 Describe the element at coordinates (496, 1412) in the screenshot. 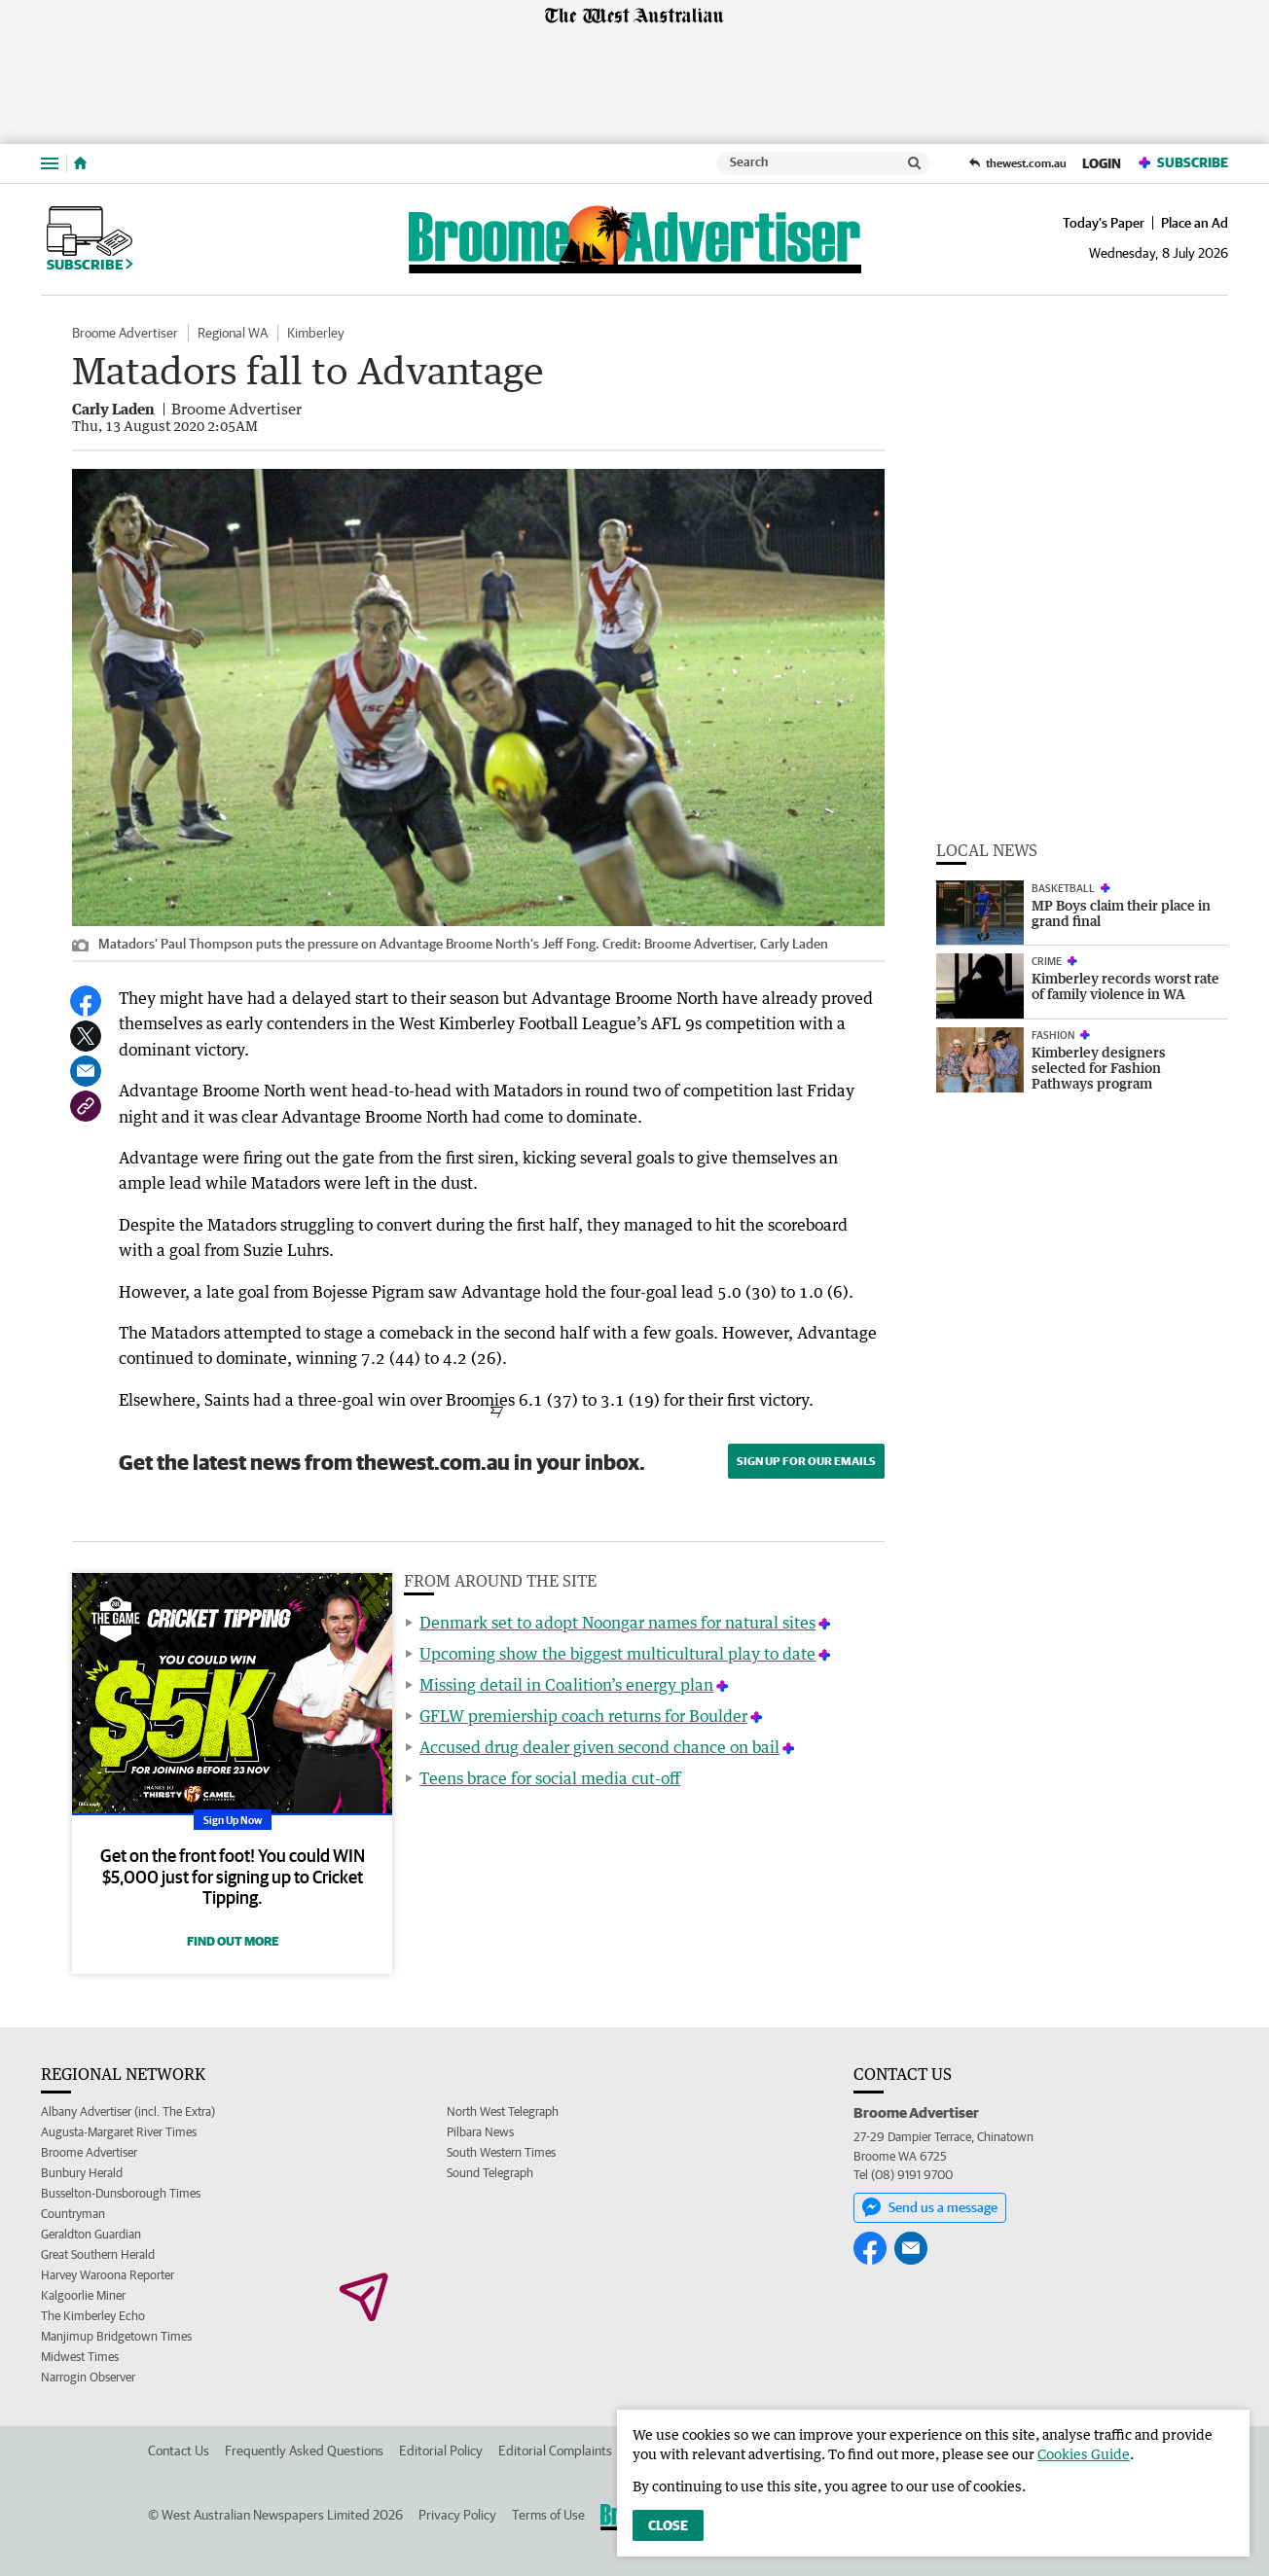

I see `flag or bookmark an item` at that location.